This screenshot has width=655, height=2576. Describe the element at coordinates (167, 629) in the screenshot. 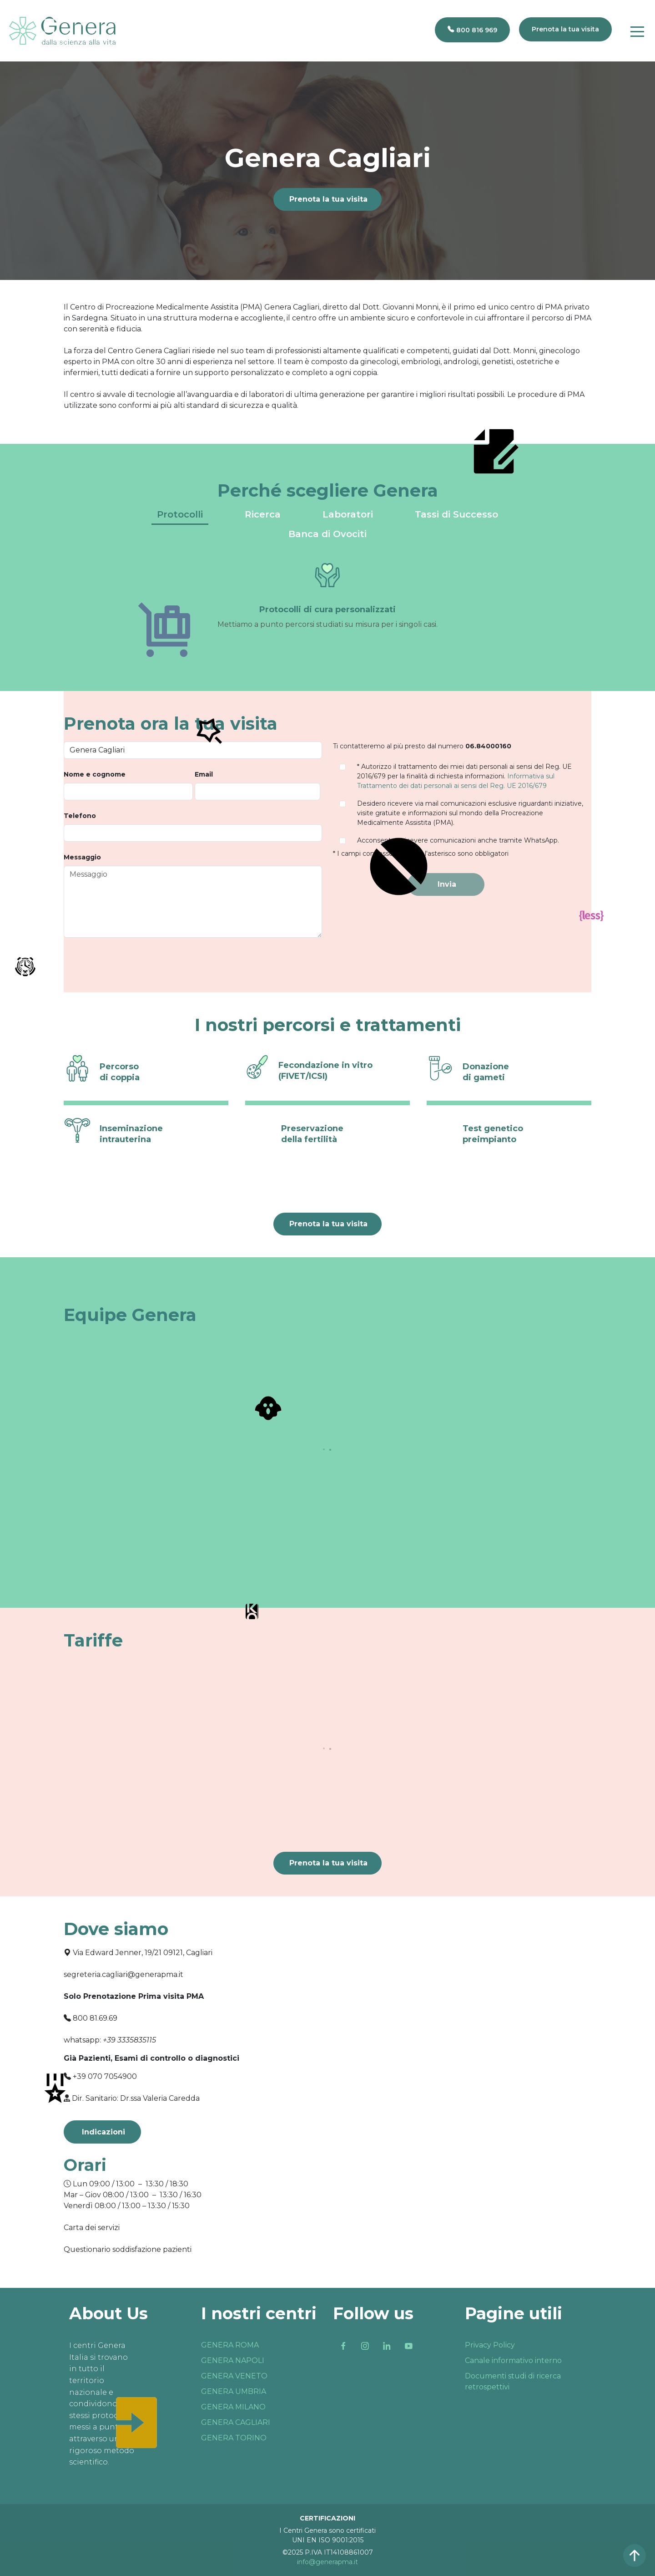

I see `view your luggage or baggage information` at that location.